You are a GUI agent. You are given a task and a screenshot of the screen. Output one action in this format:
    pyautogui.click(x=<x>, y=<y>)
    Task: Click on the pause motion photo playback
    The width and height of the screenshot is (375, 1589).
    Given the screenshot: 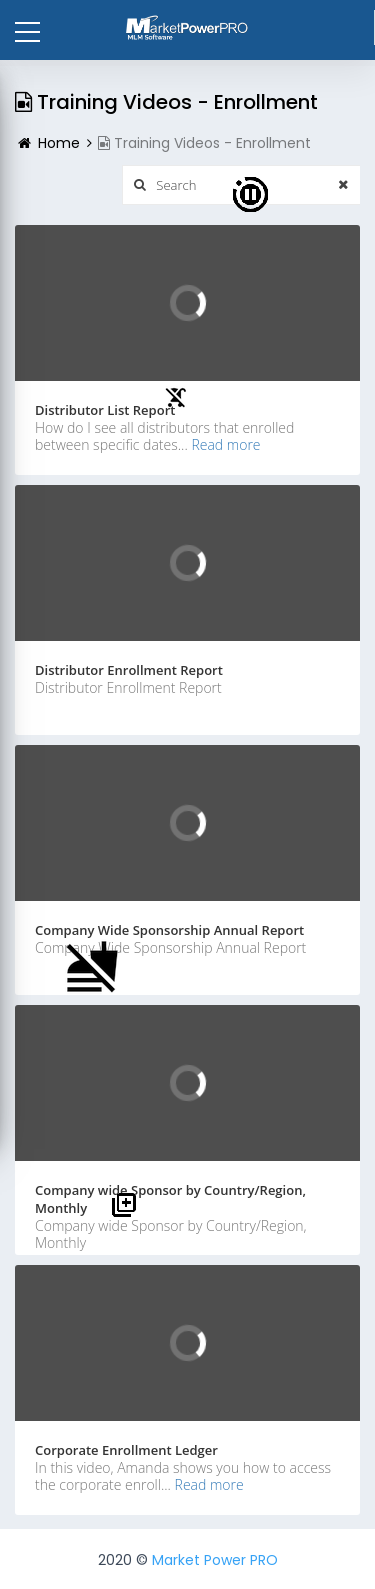 What is the action you would take?
    pyautogui.click(x=250, y=194)
    